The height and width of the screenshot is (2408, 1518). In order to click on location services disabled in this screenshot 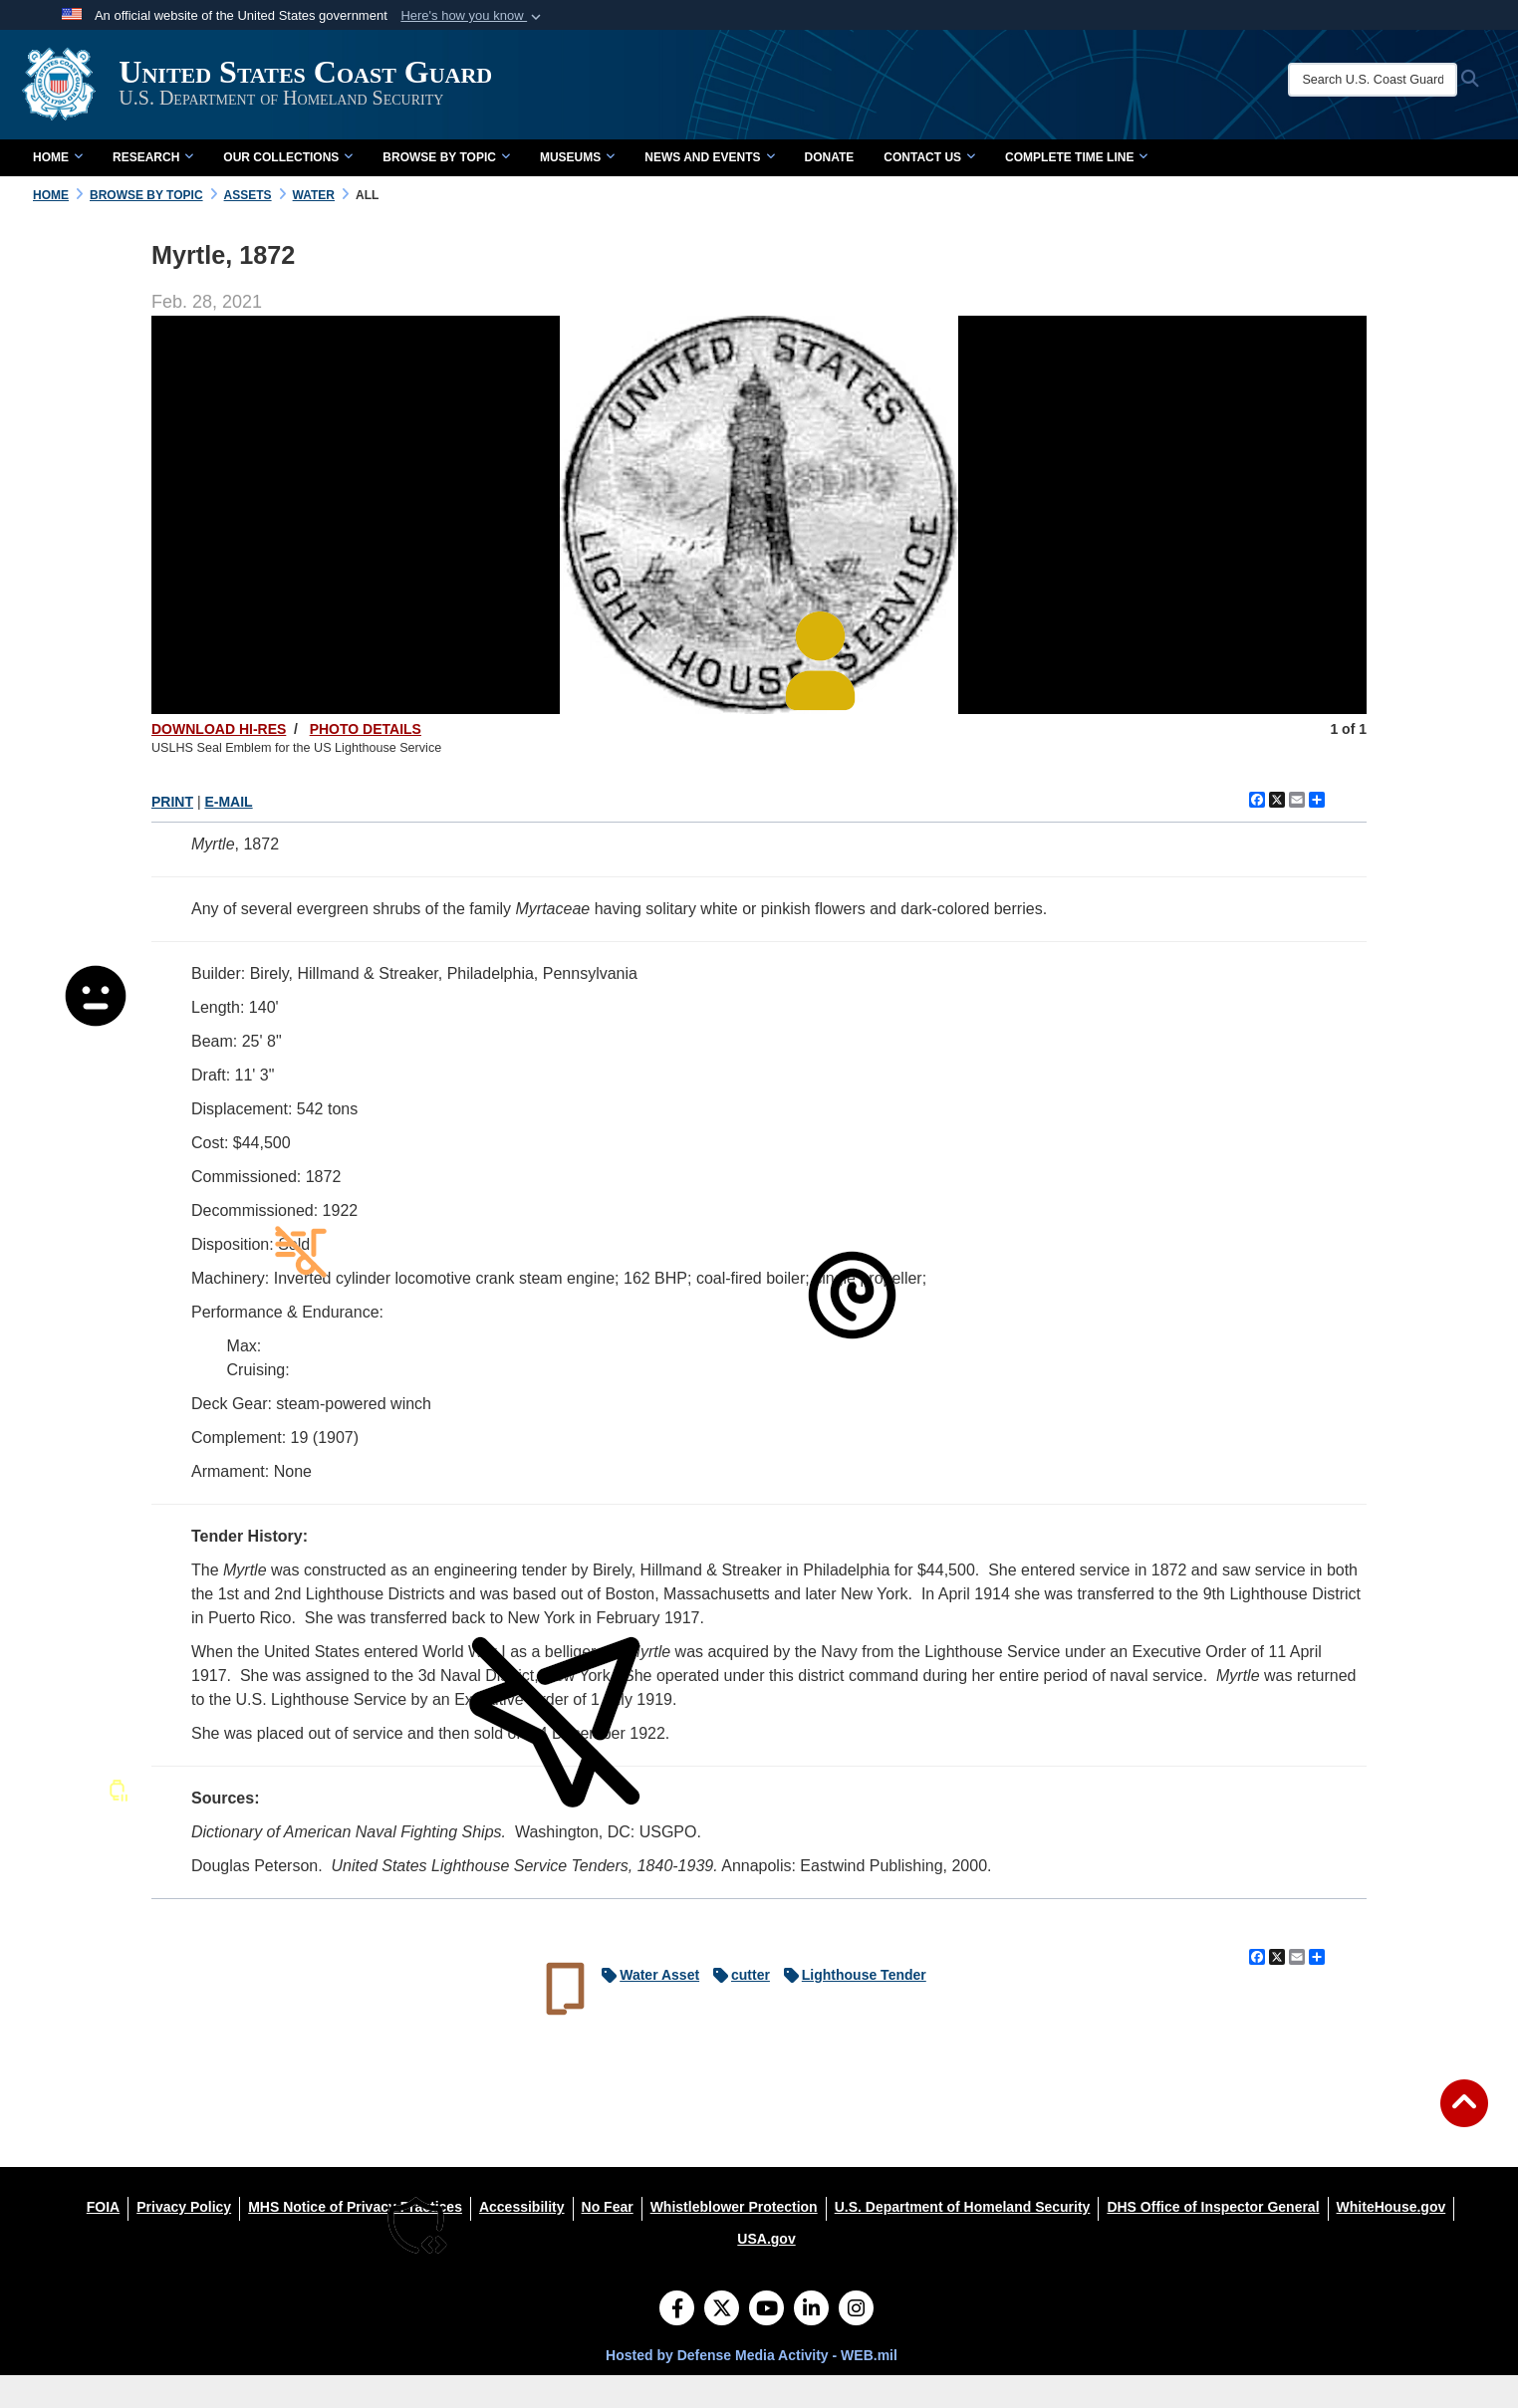, I will do `click(556, 1721)`.